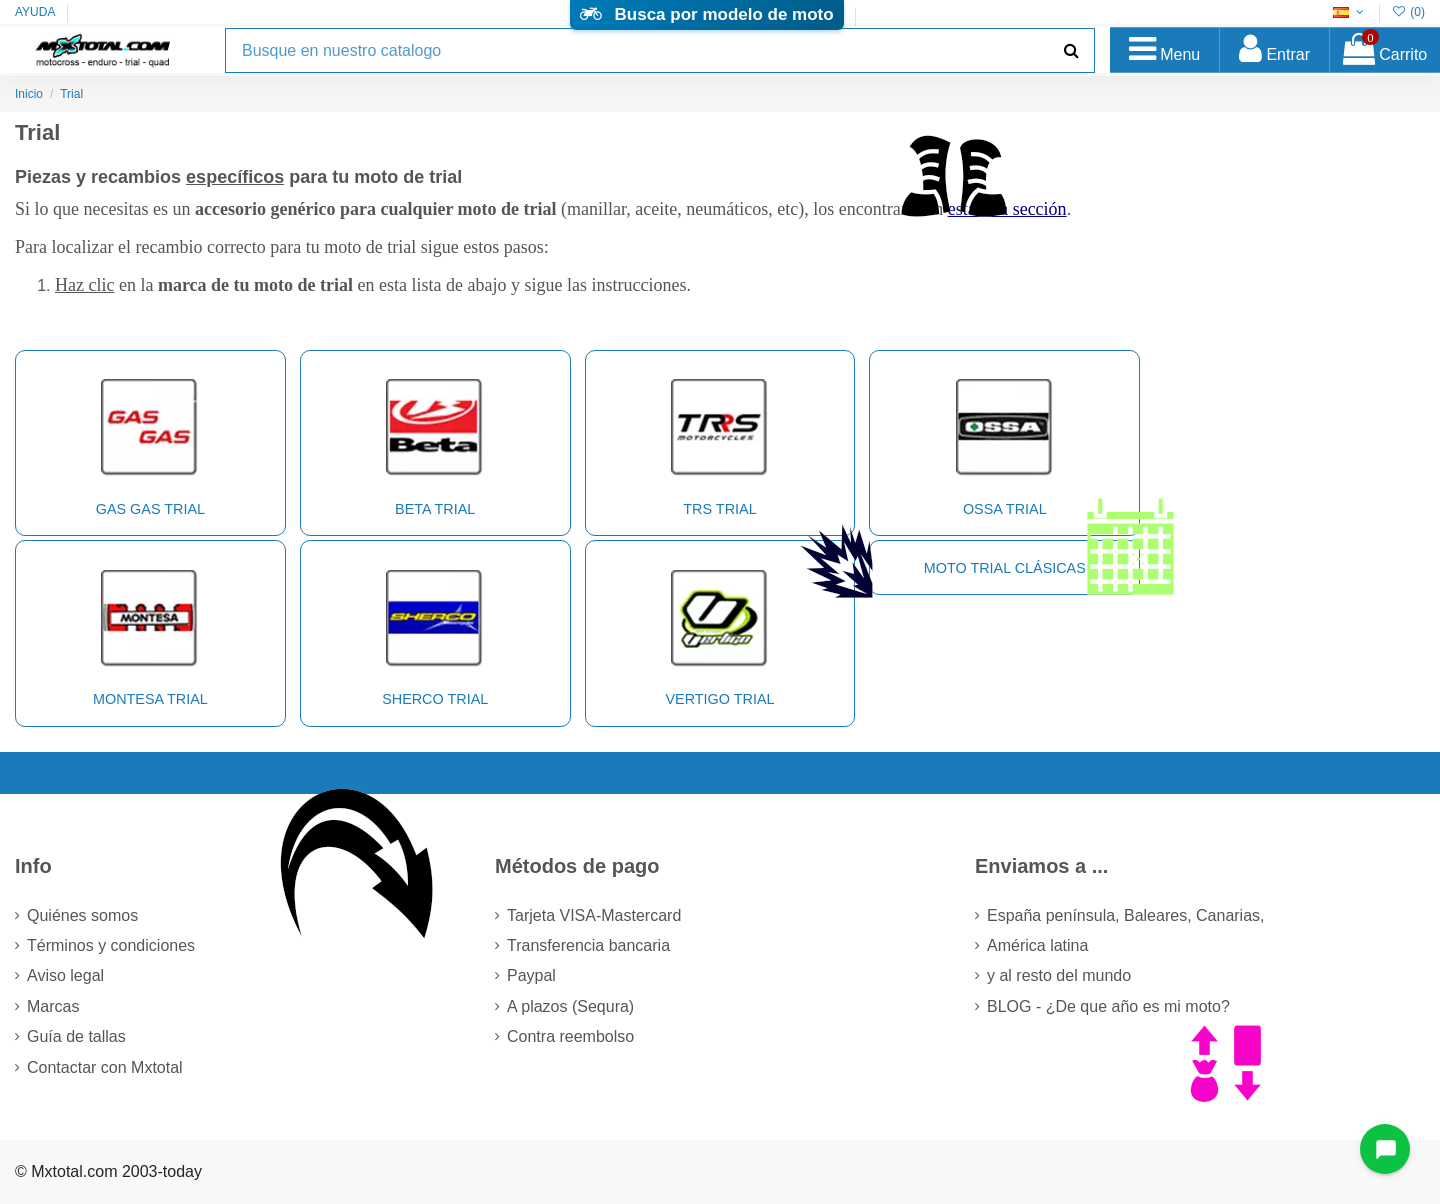 The height and width of the screenshot is (1204, 1440). I want to click on view or open the calendar, so click(1130, 551).